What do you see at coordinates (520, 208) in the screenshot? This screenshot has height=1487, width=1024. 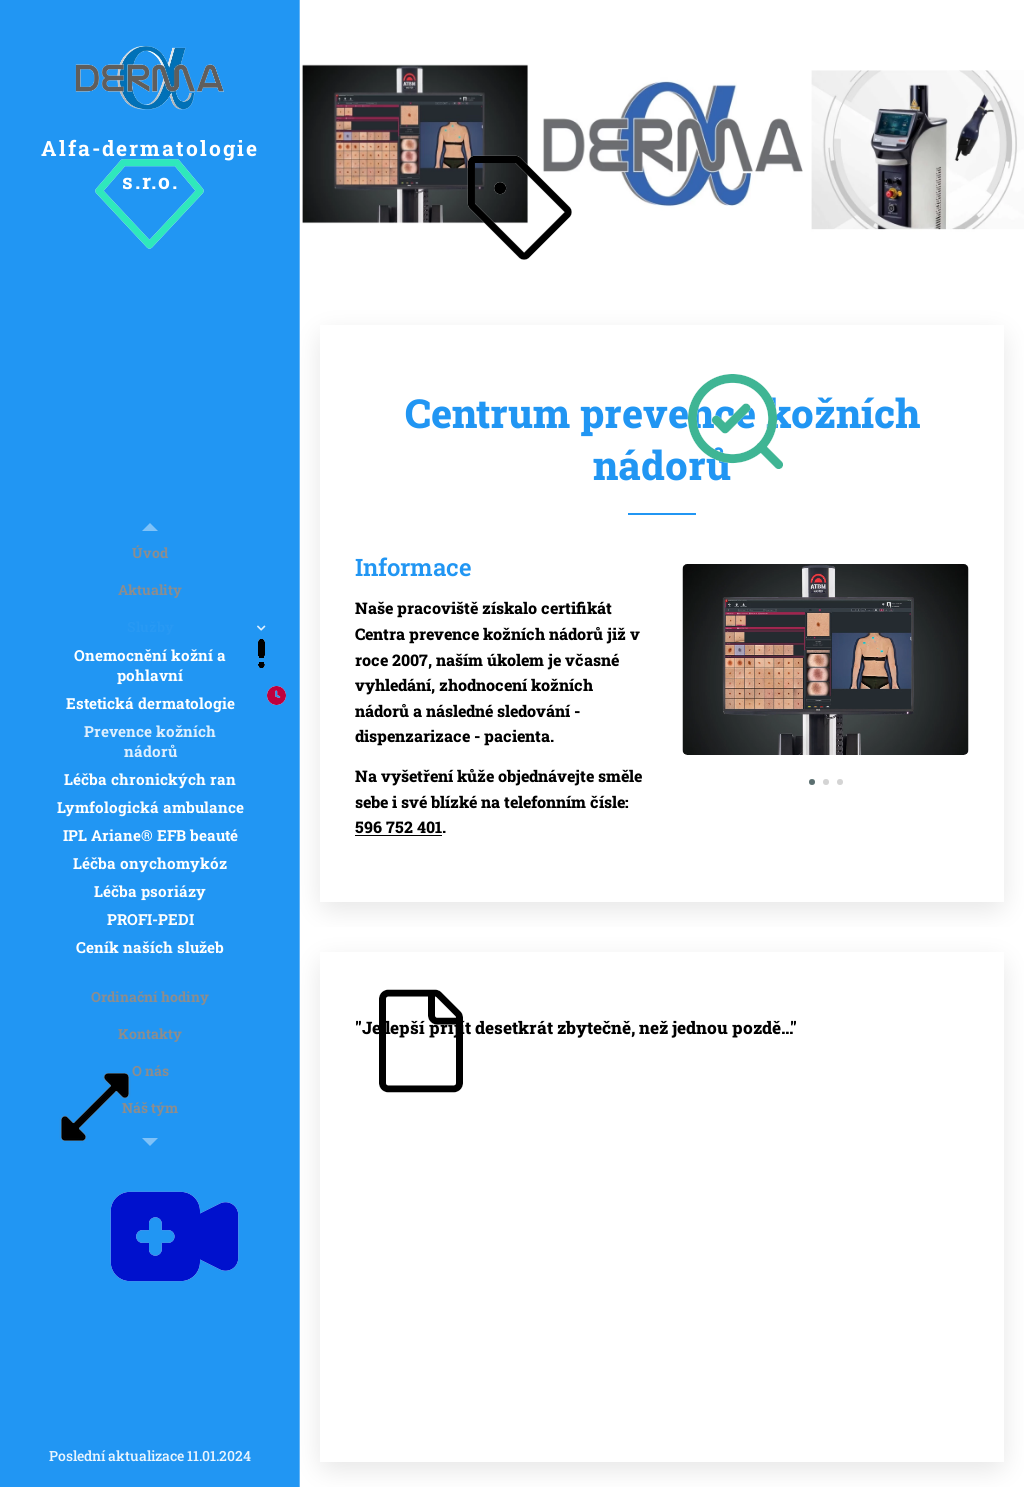 I see `add or manage tags` at bounding box center [520, 208].